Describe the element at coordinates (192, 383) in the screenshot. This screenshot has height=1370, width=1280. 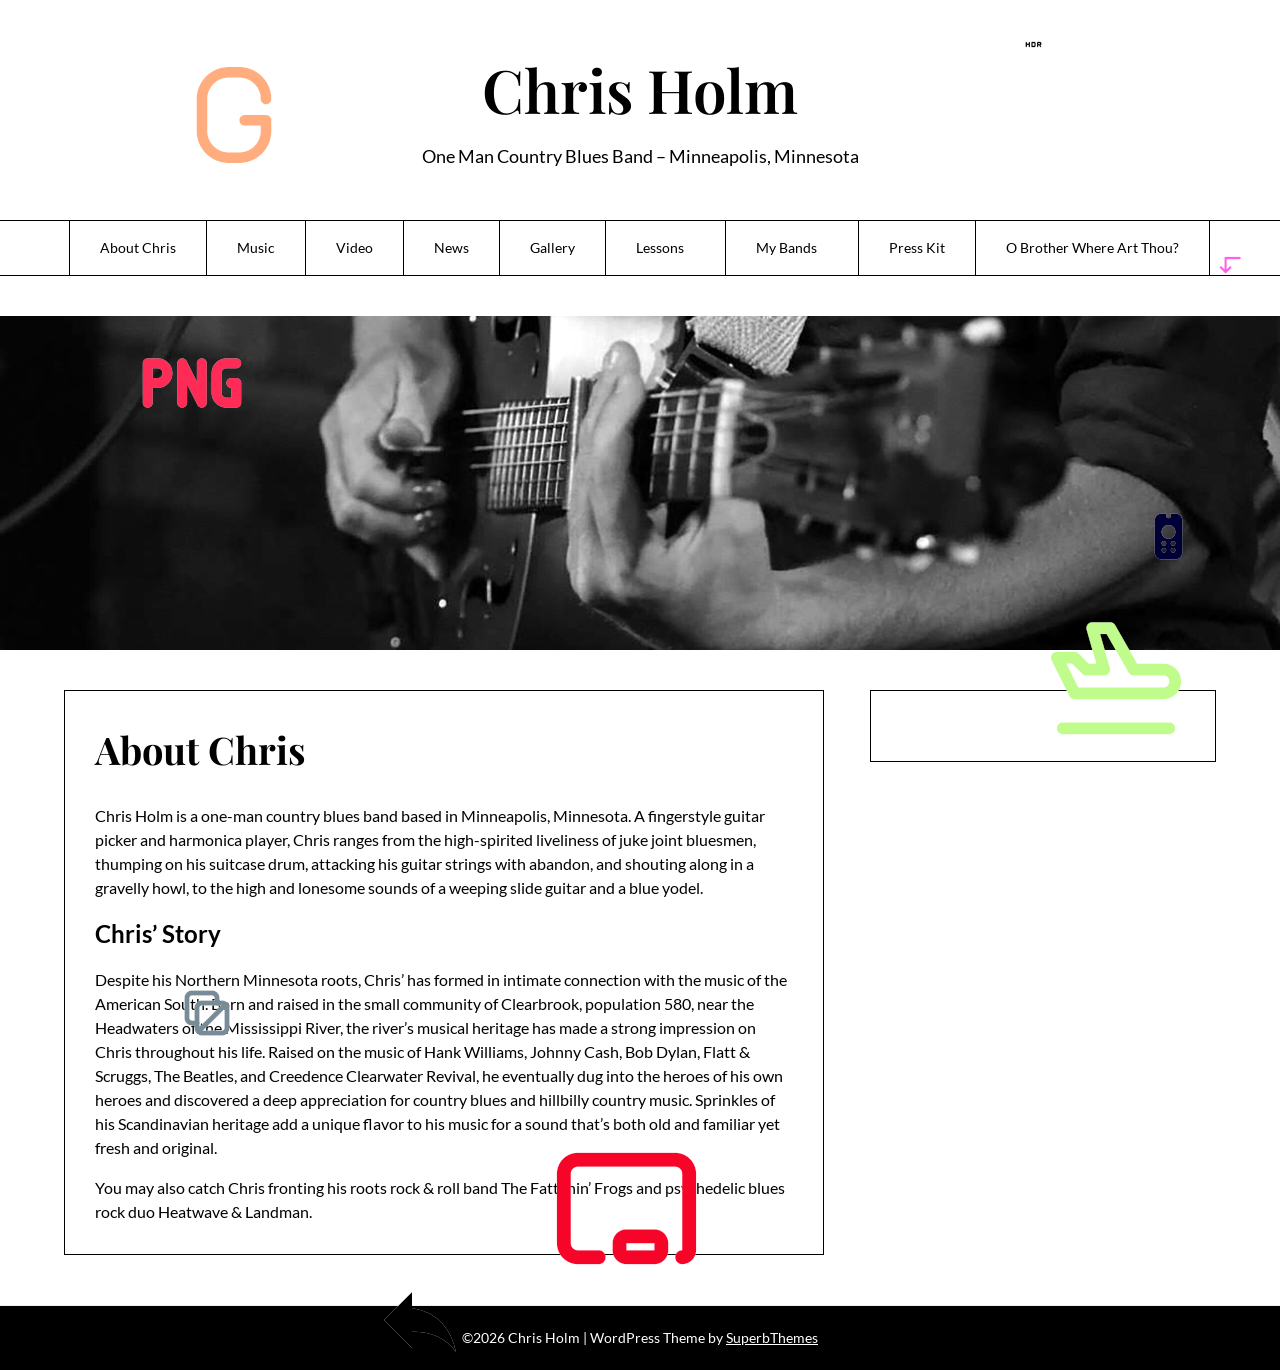
I see `indicates a PNG image file type` at that location.